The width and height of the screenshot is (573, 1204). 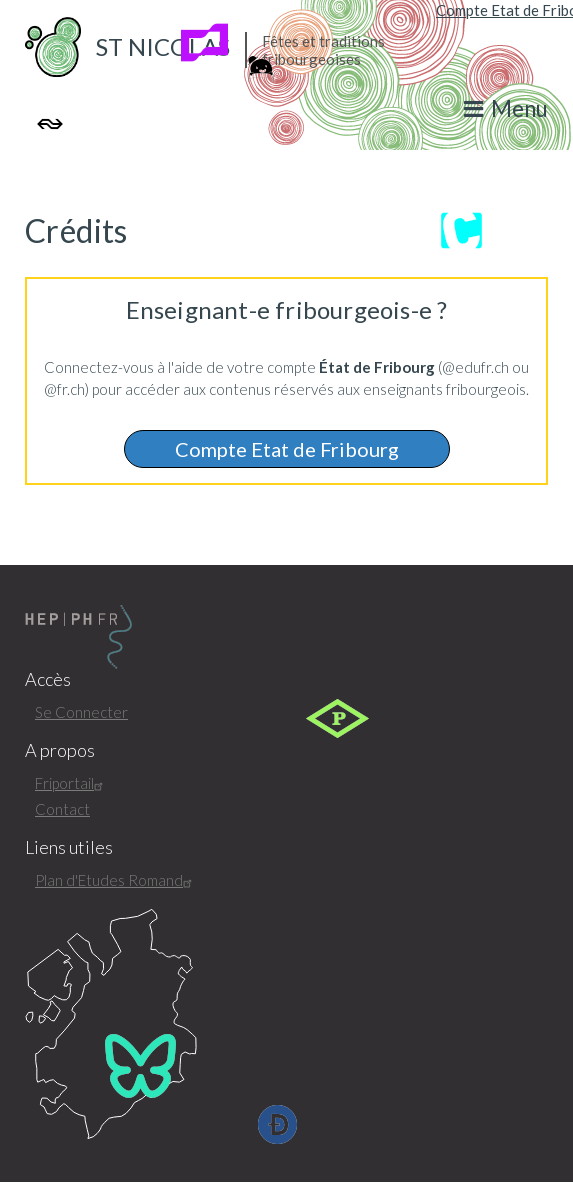 What do you see at coordinates (140, 1064) in the screenshot?
I see `open the Bluesky app` at bounding box center [140, 1064].